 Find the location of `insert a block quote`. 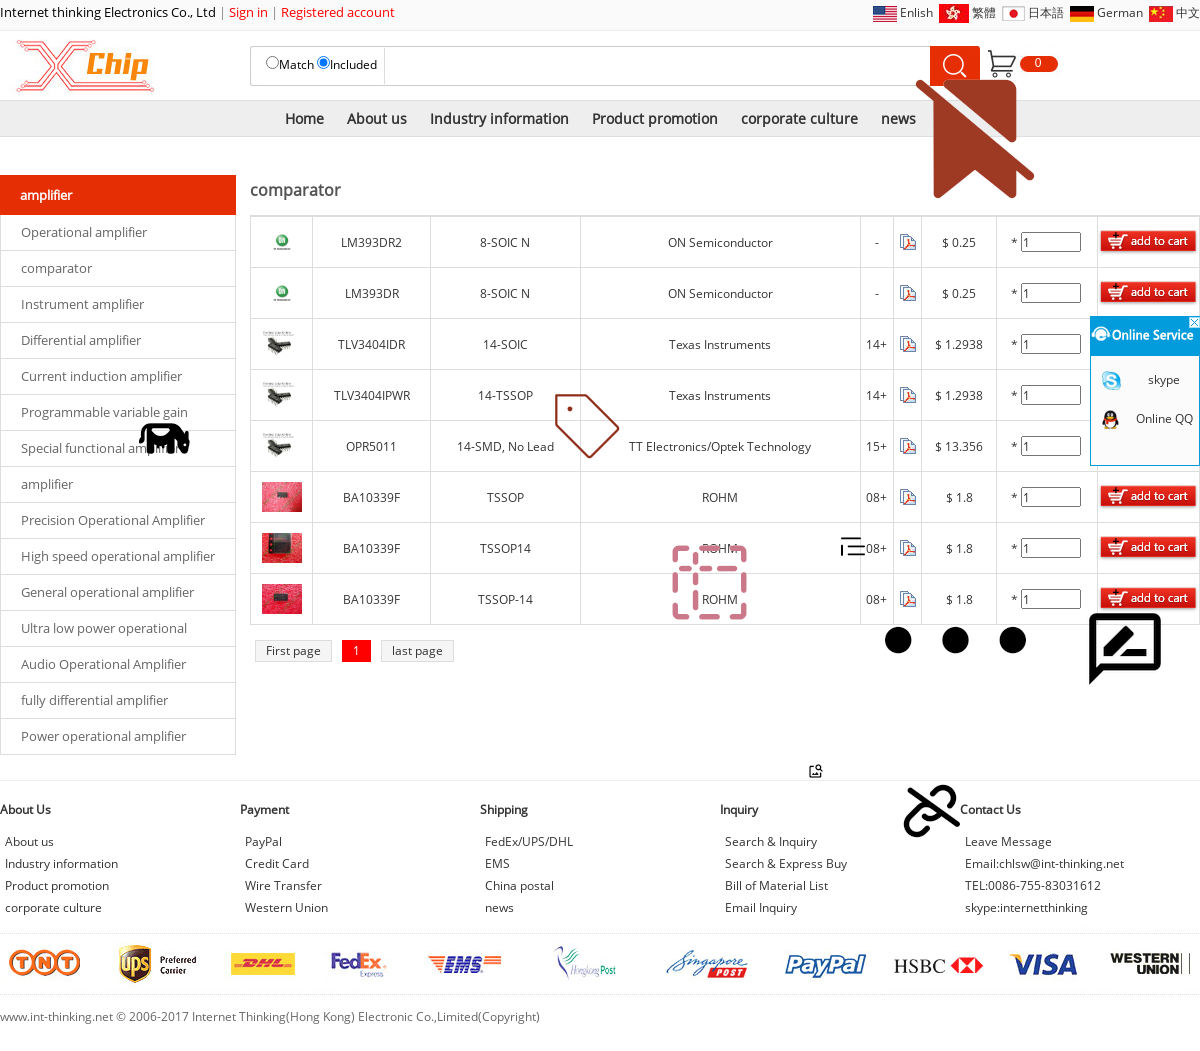

insert a block quote is located at coordinates (853, 546).